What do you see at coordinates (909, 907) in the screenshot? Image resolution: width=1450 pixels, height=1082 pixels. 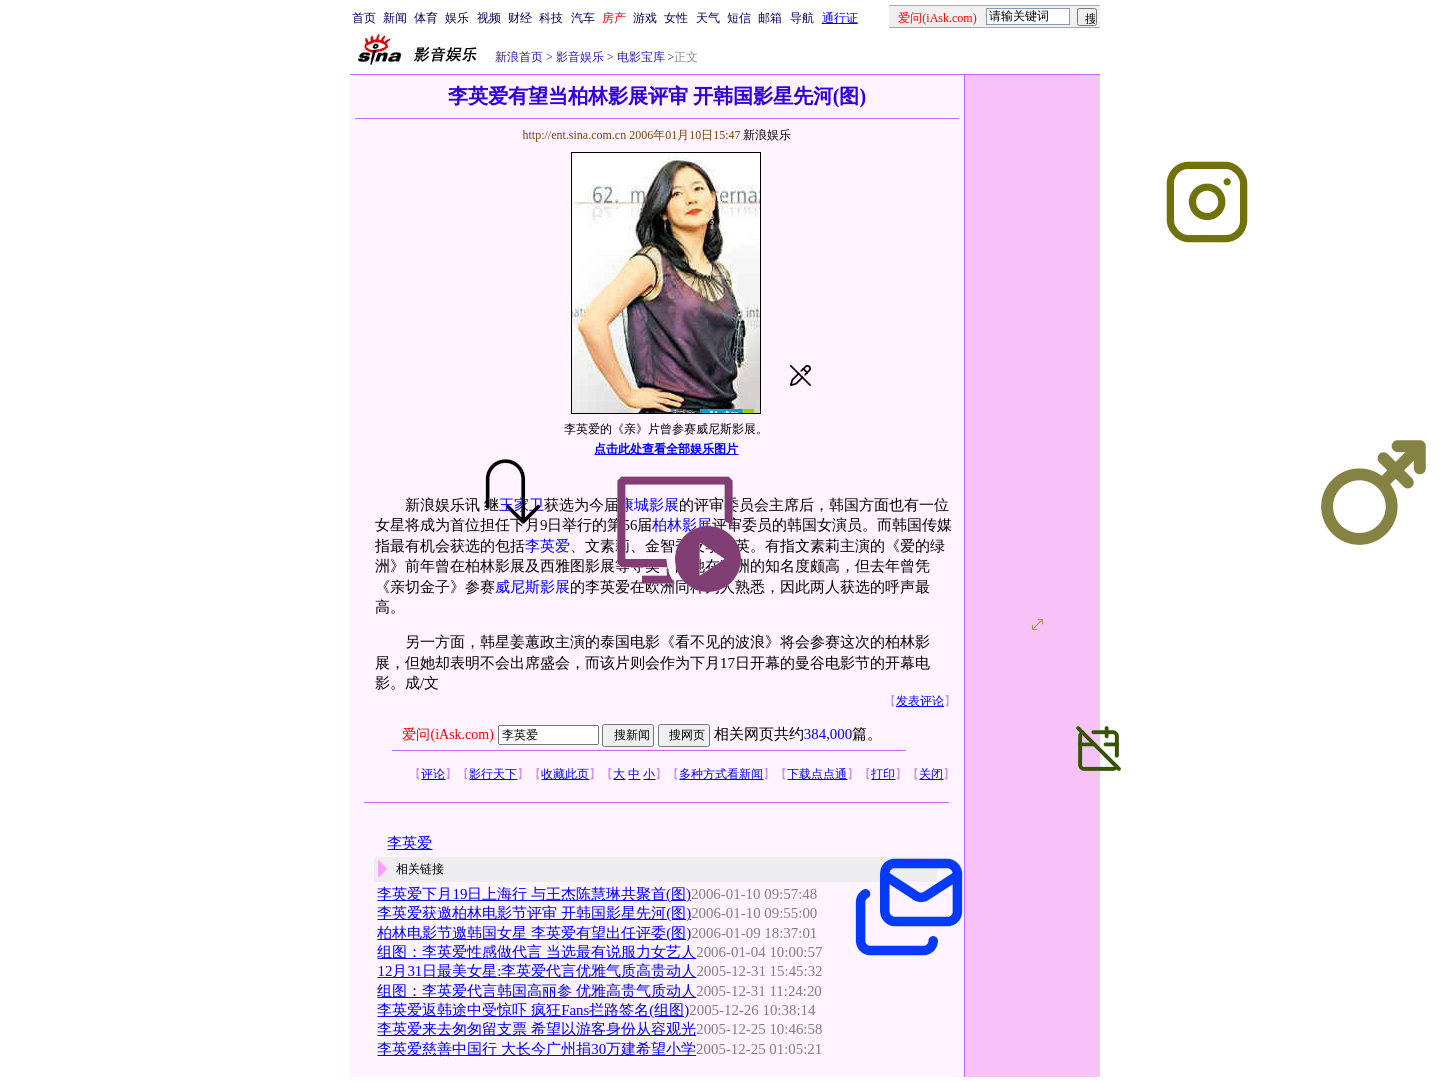 I see `view all emails in inbox` at bounding box center [909, 907].